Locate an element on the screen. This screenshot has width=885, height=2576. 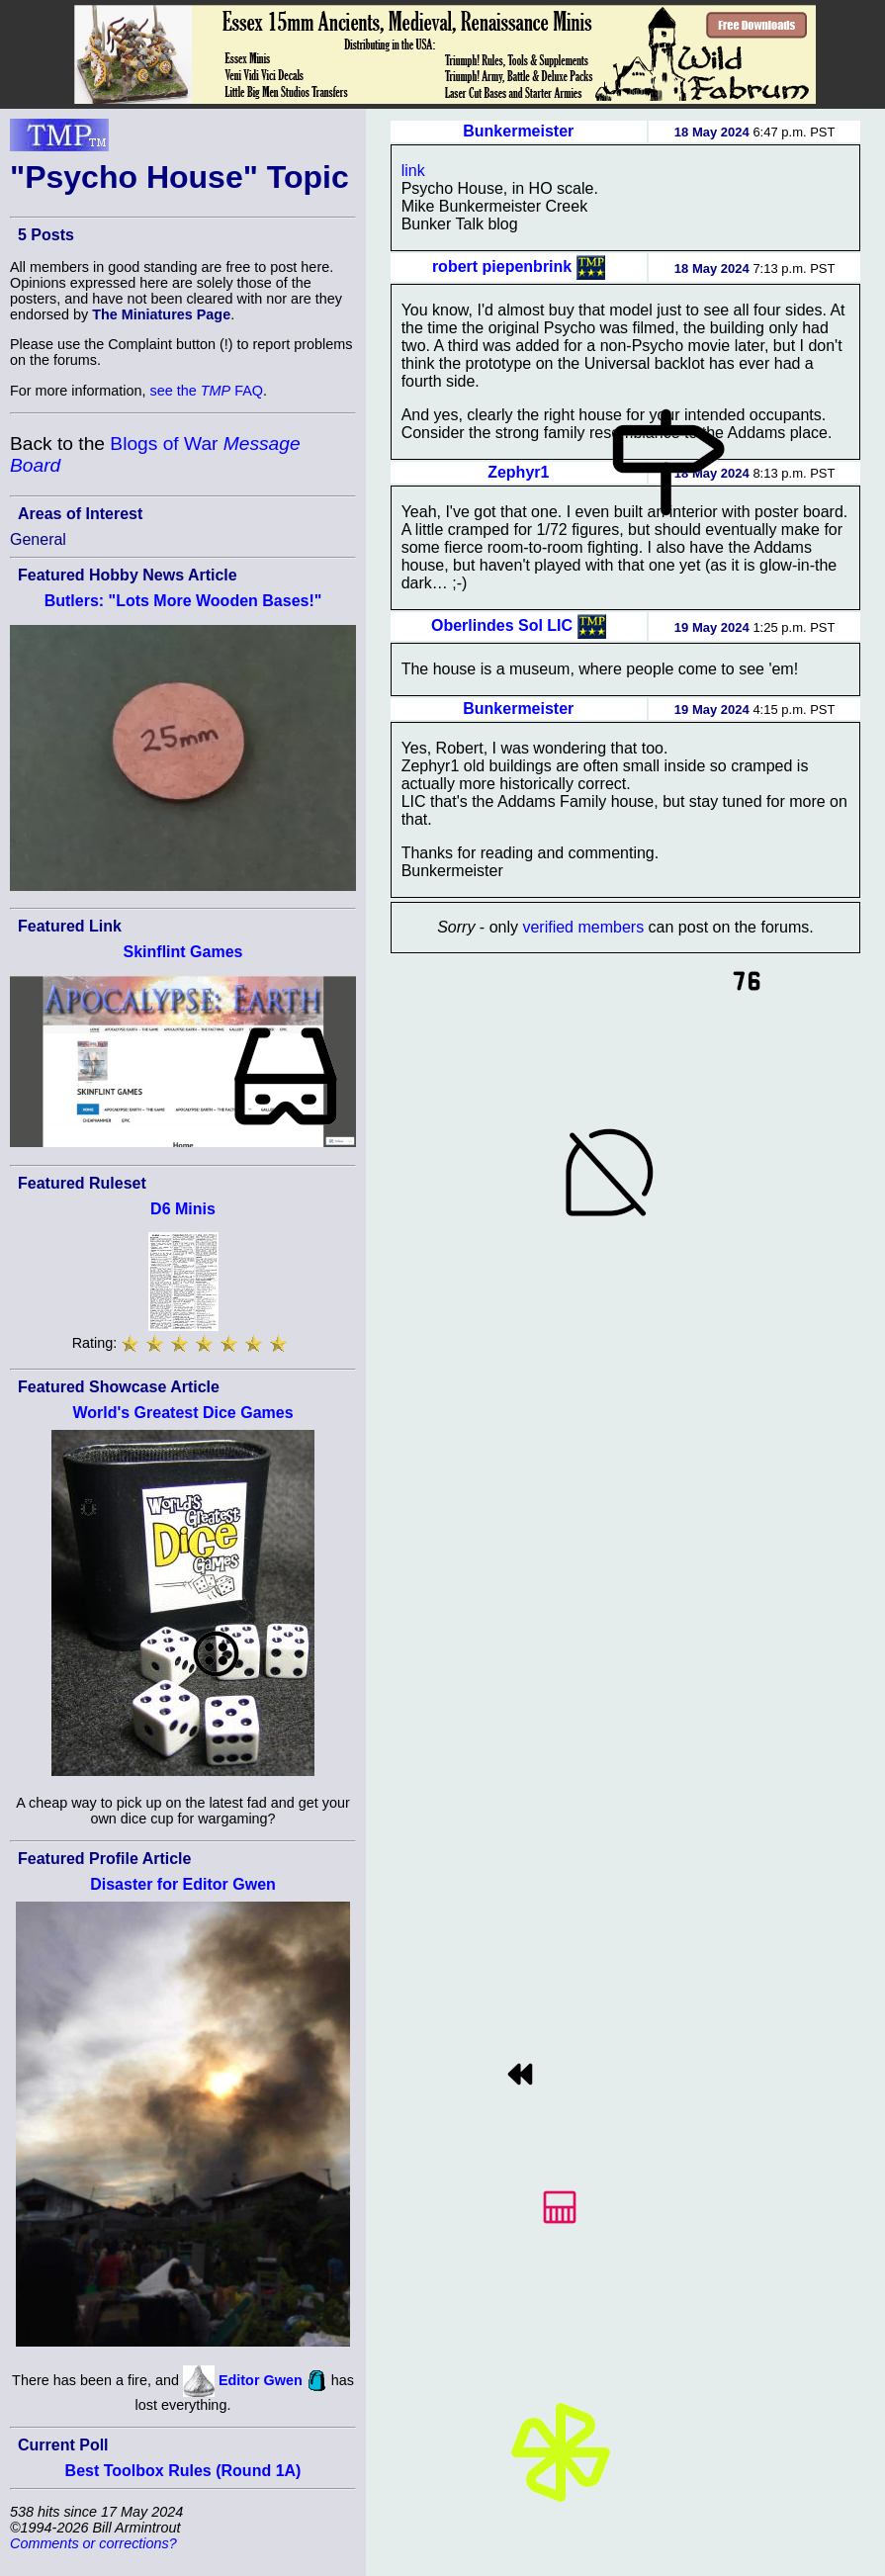
enable 3D viewing mode is located at coordinates (286, 1079).